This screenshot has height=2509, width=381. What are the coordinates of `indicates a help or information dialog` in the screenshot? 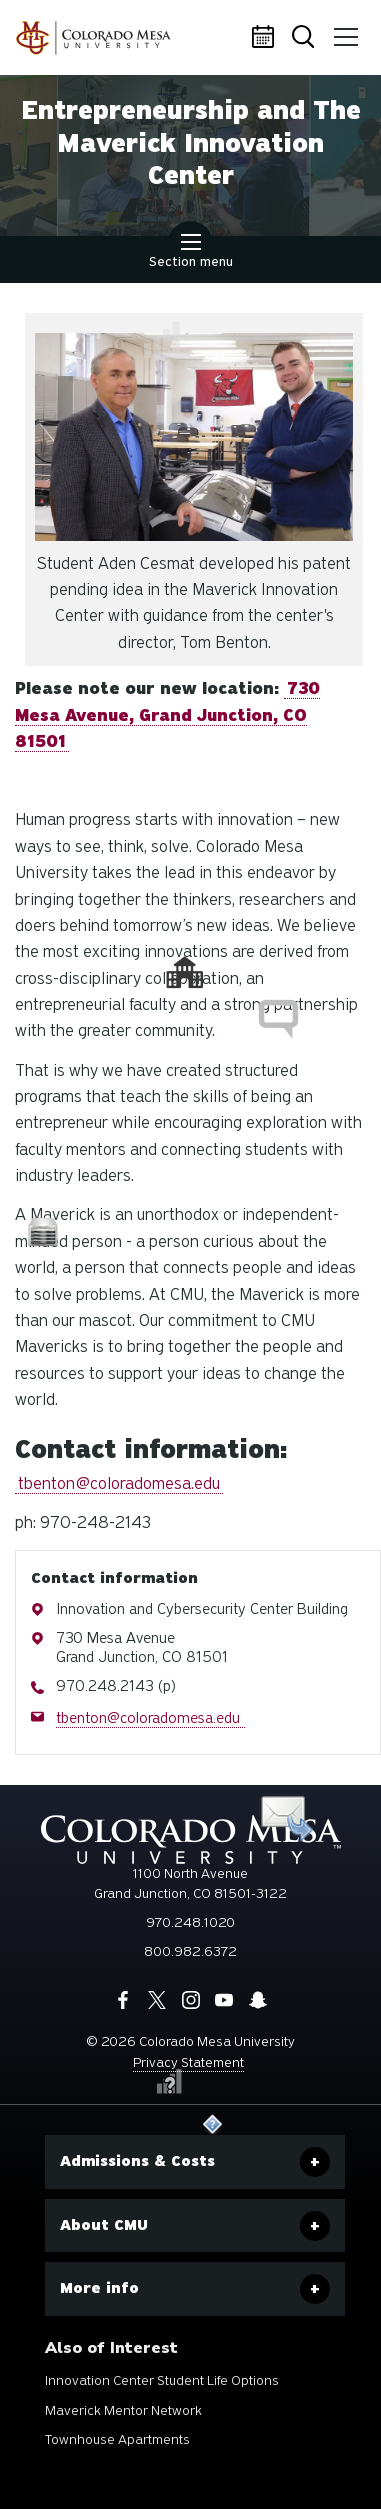 It's located at (212, 2124).